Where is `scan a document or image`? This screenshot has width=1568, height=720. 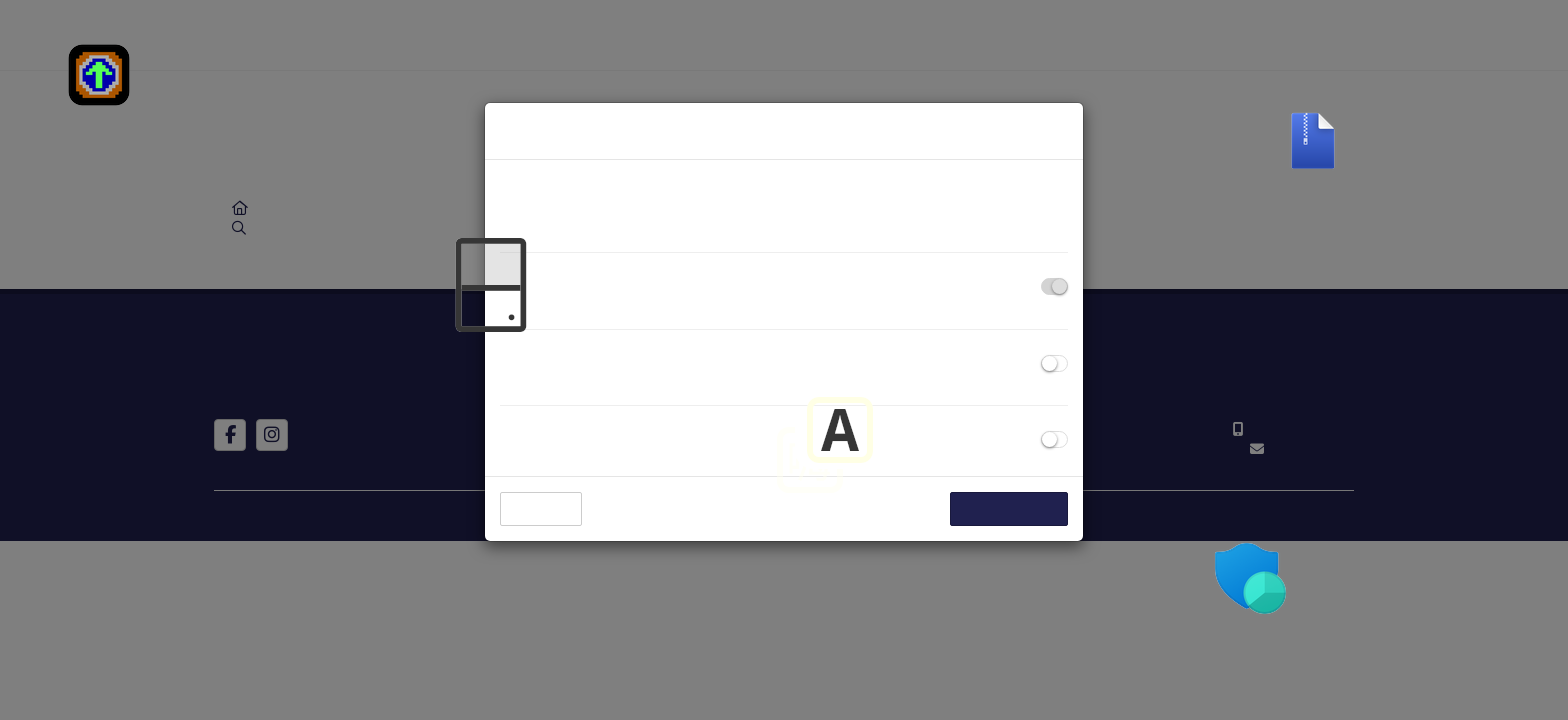 scan a document or image is located at coordinates (491, 285).